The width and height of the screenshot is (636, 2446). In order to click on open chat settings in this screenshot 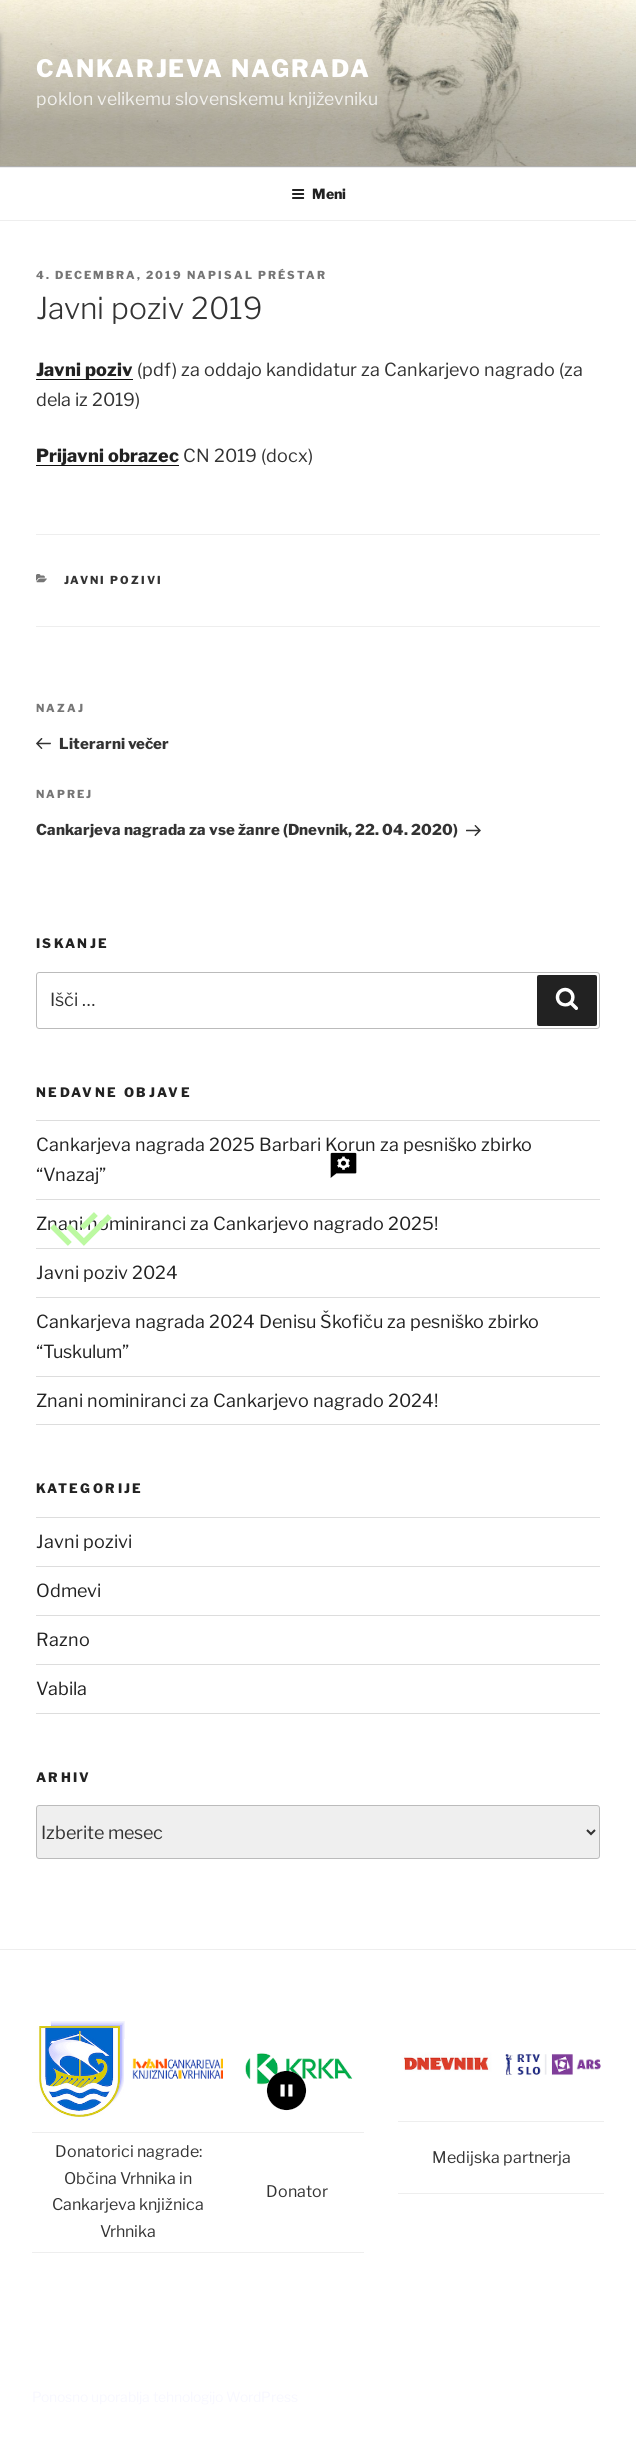, I will do `click(343, 1164)`.